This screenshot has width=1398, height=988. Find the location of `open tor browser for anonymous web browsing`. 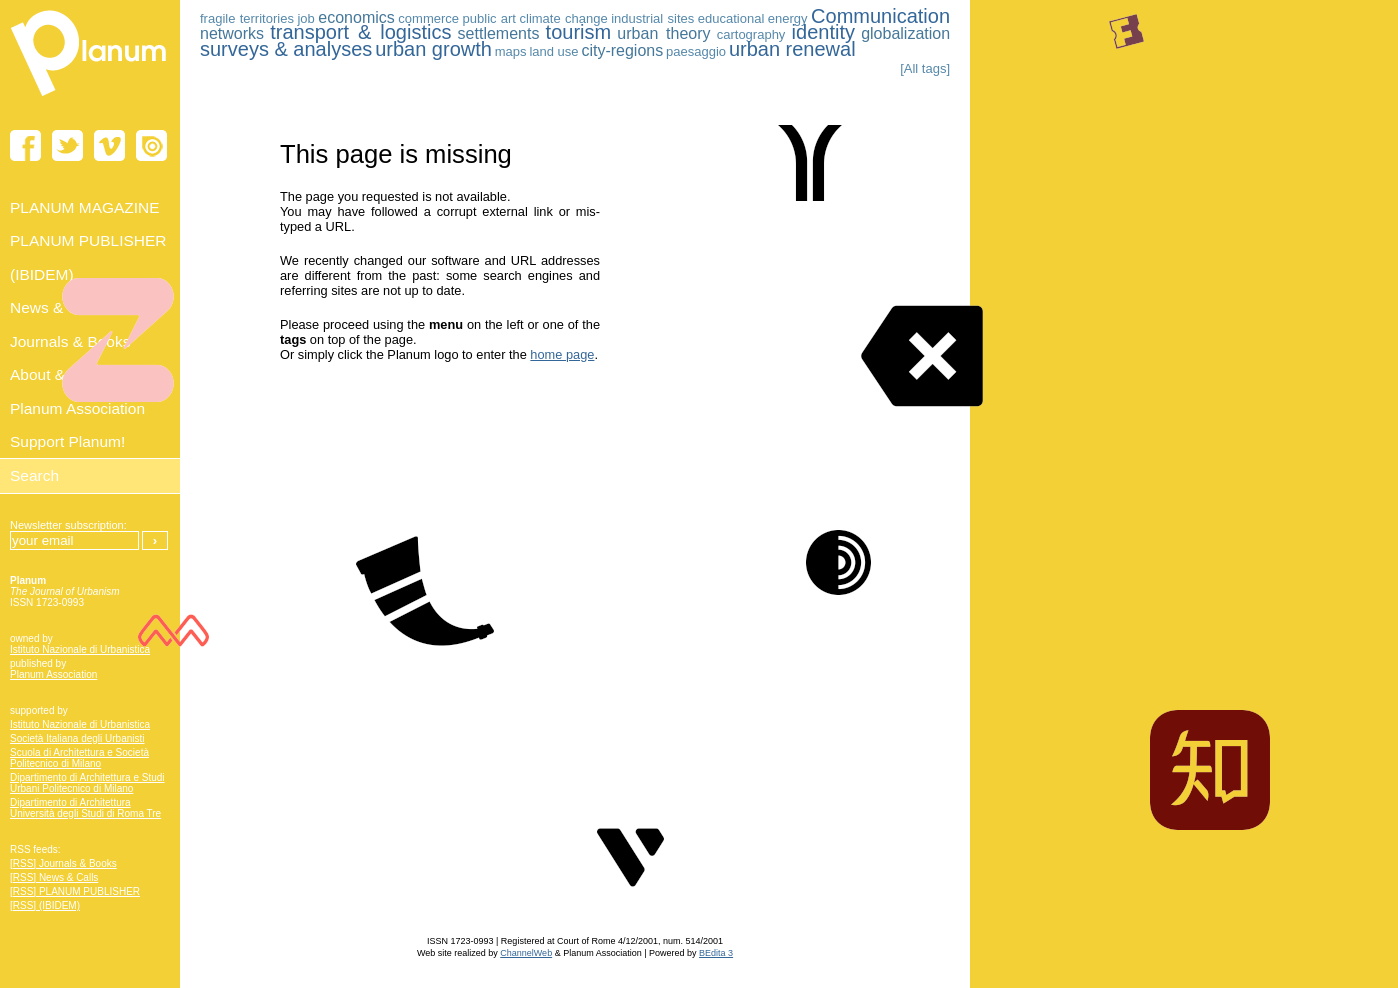

open tor browser for anonymous web browsing is located at coordinates (838, 562).